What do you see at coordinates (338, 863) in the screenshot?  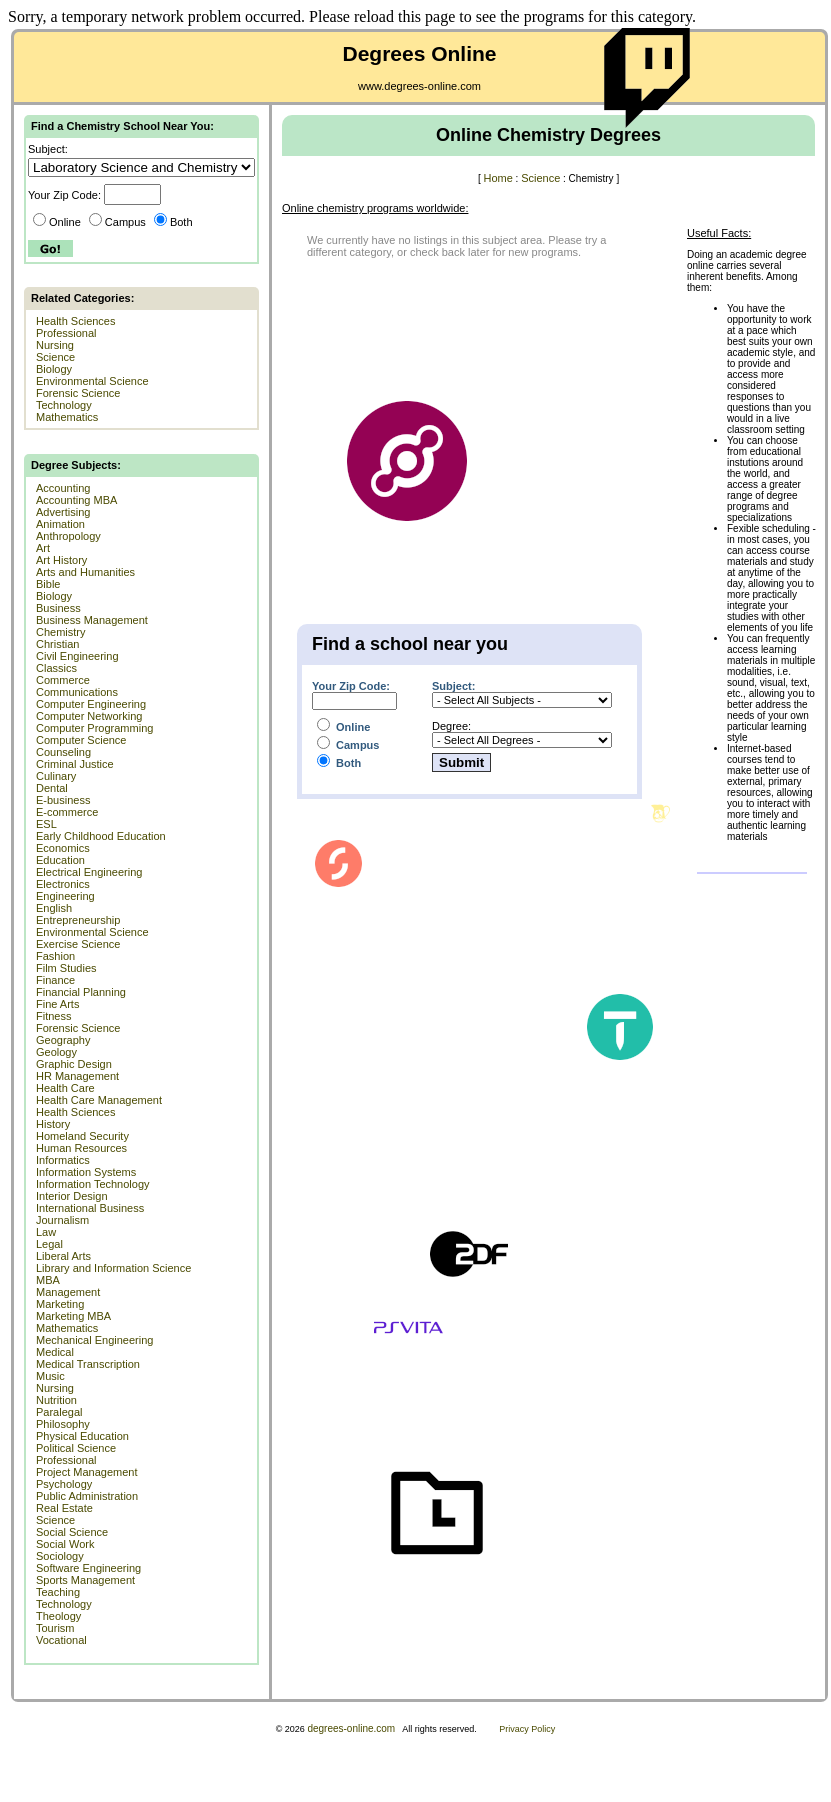 I see `open the Starling Bank app` at bounding box center [338, 863].